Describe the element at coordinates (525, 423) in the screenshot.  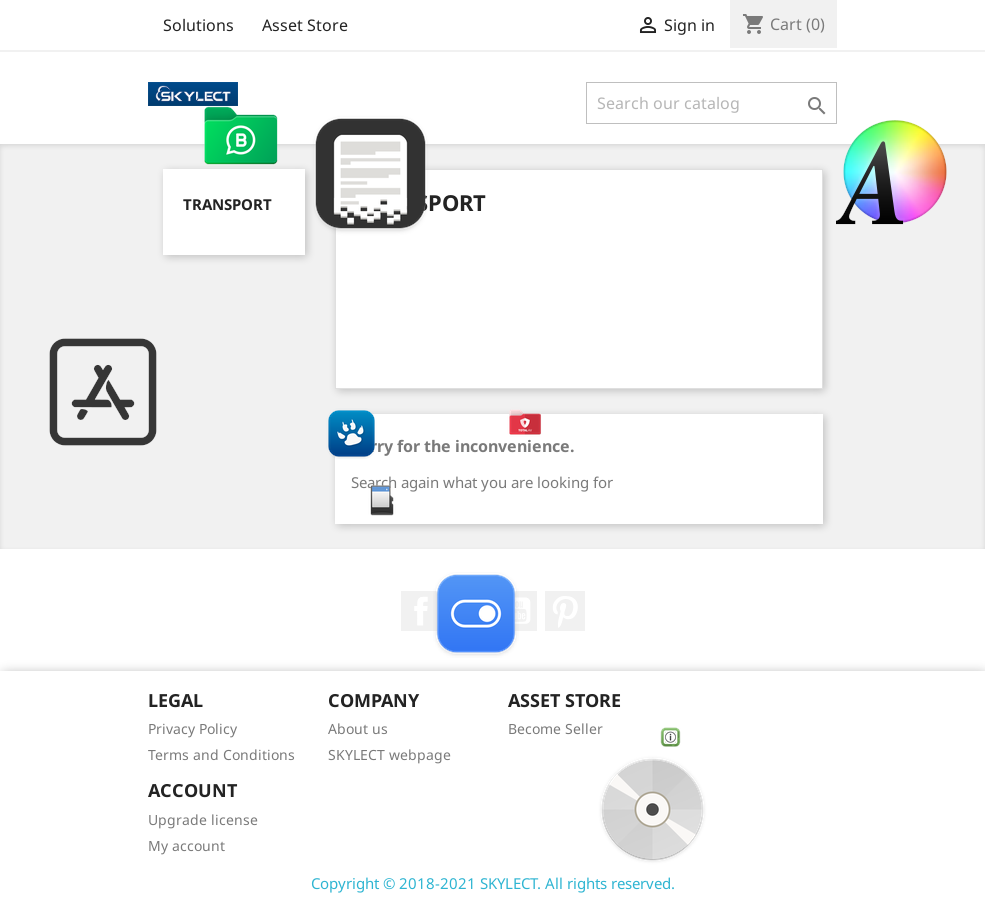
I see `open TotalAV antivirus program folder` at that location.